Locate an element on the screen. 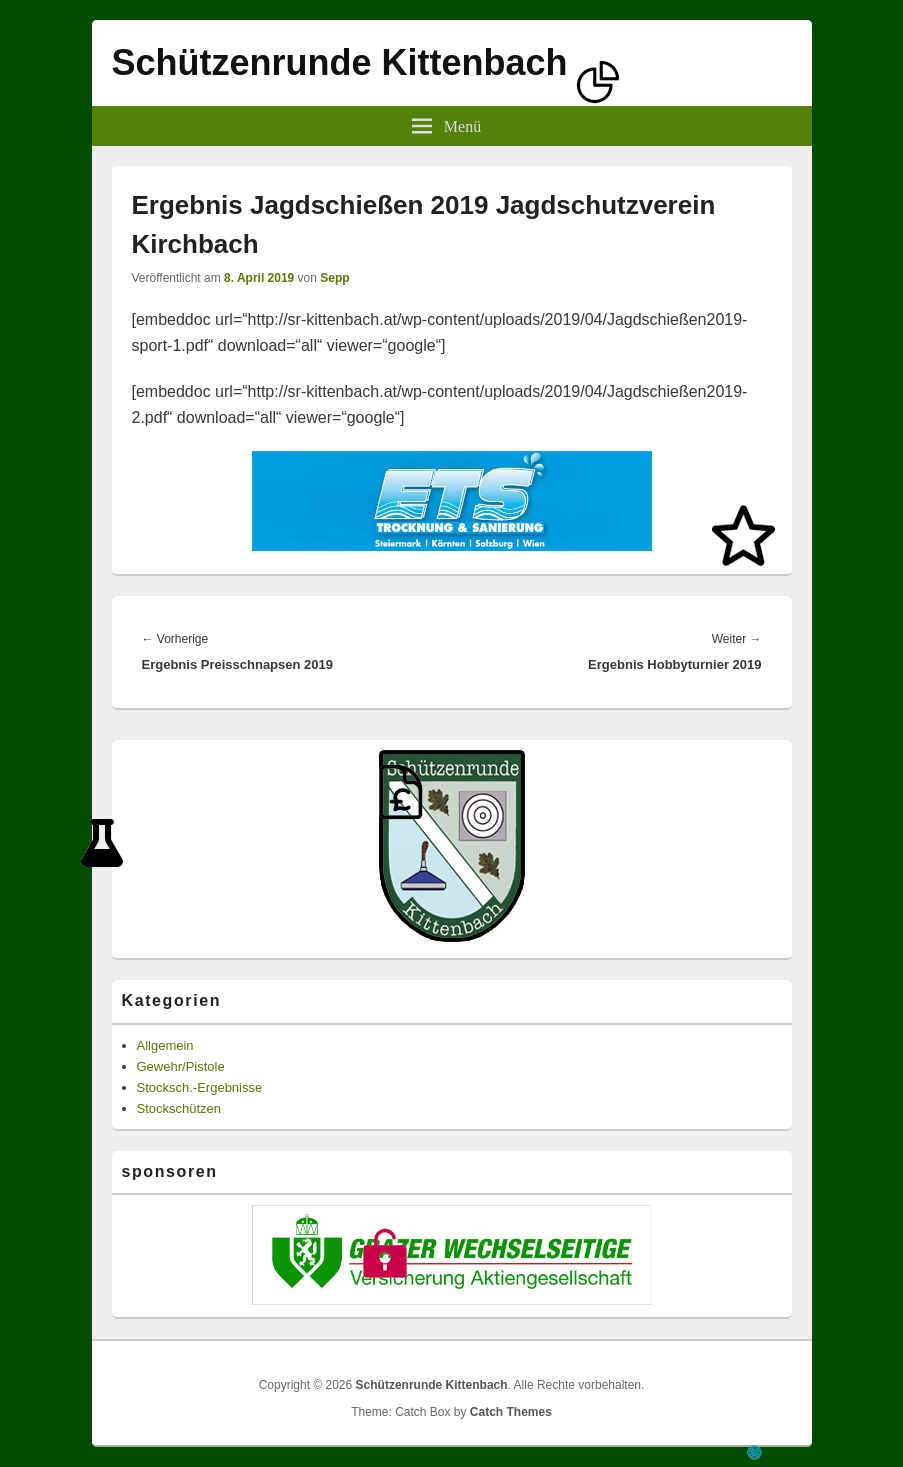  loading content in progress is located at coordinates (754, 1452).